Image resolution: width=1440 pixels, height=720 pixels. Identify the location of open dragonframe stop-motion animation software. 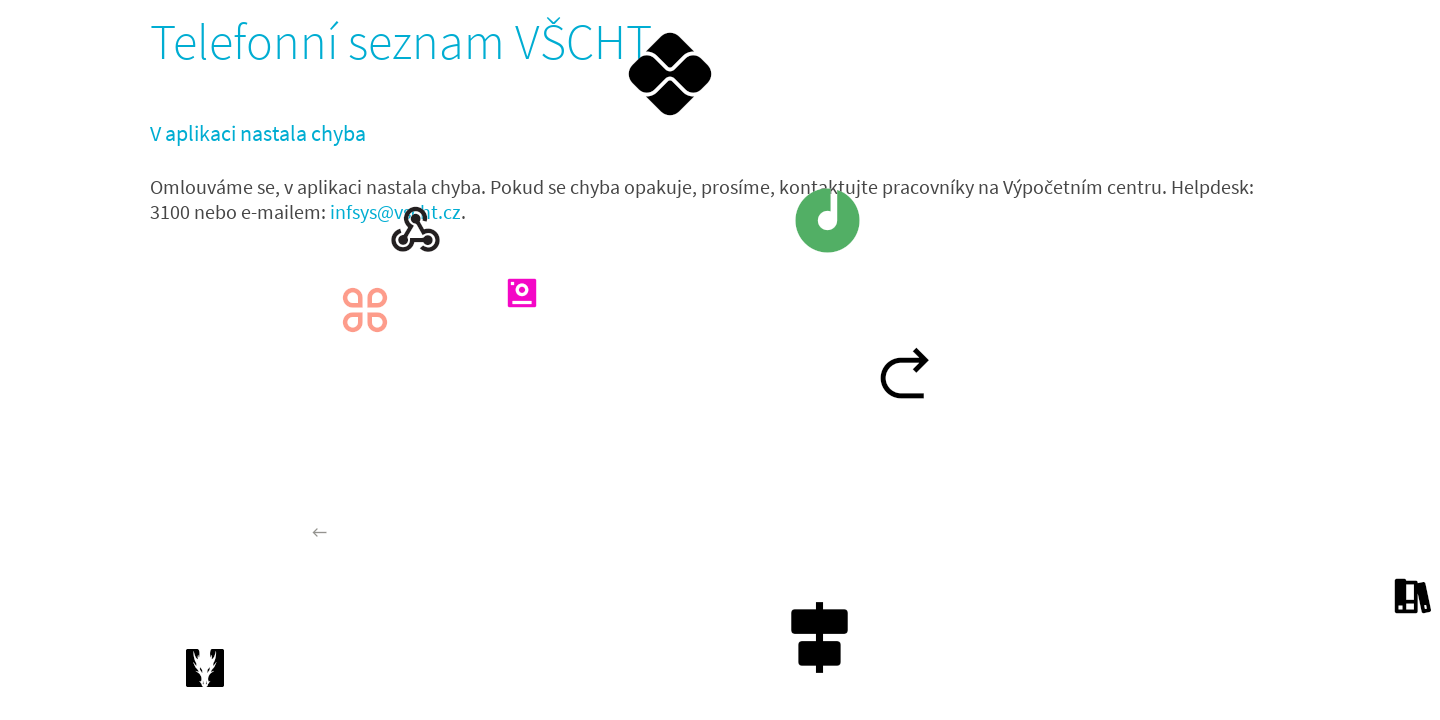
(205, 668).